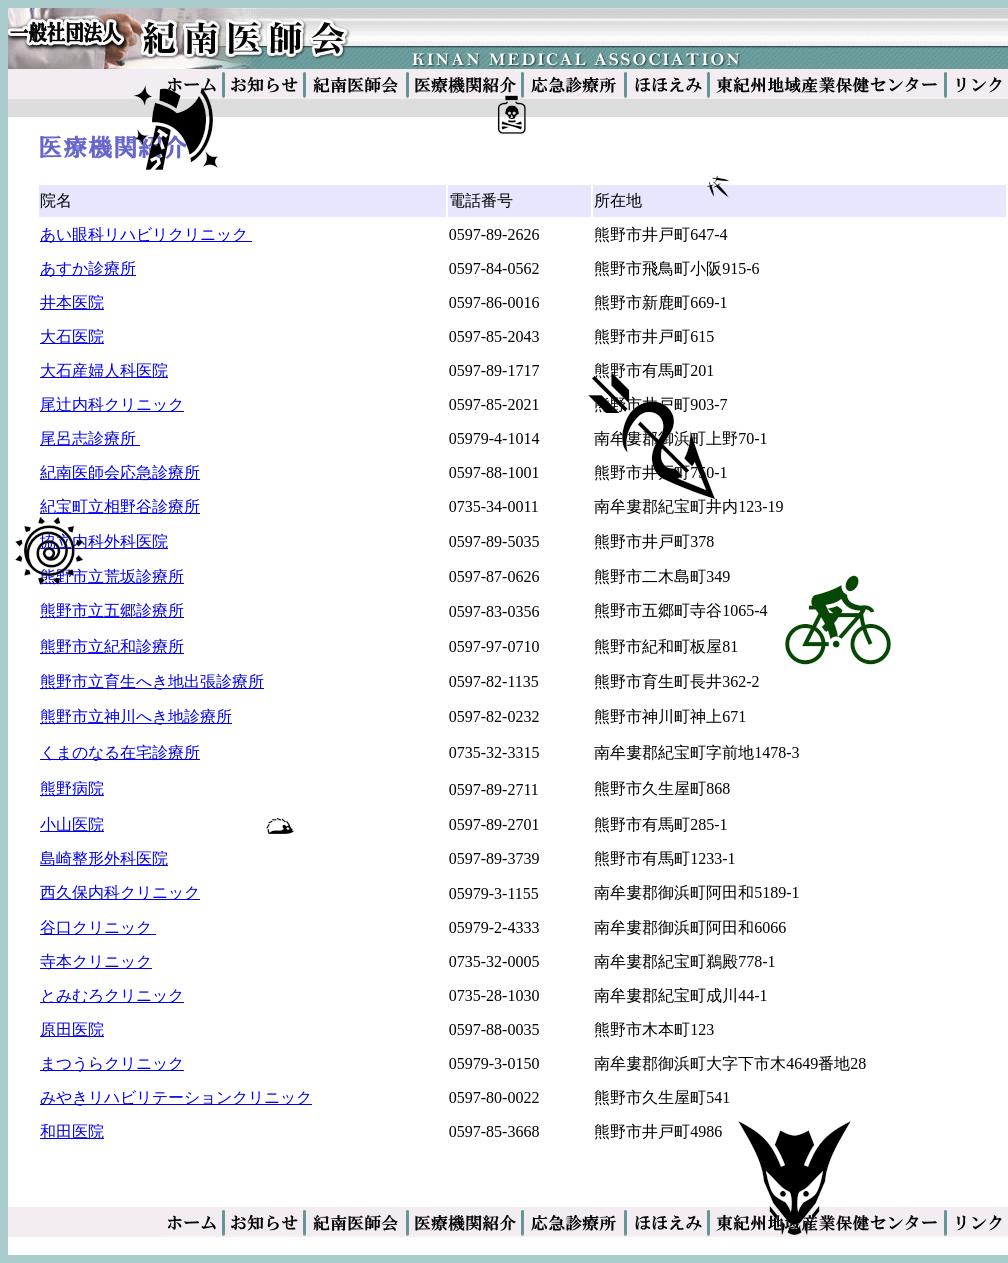 The width and height of the screenshot is (1008, 1263). I want to click on select reptile or dragon character class, so click(794, 1177).